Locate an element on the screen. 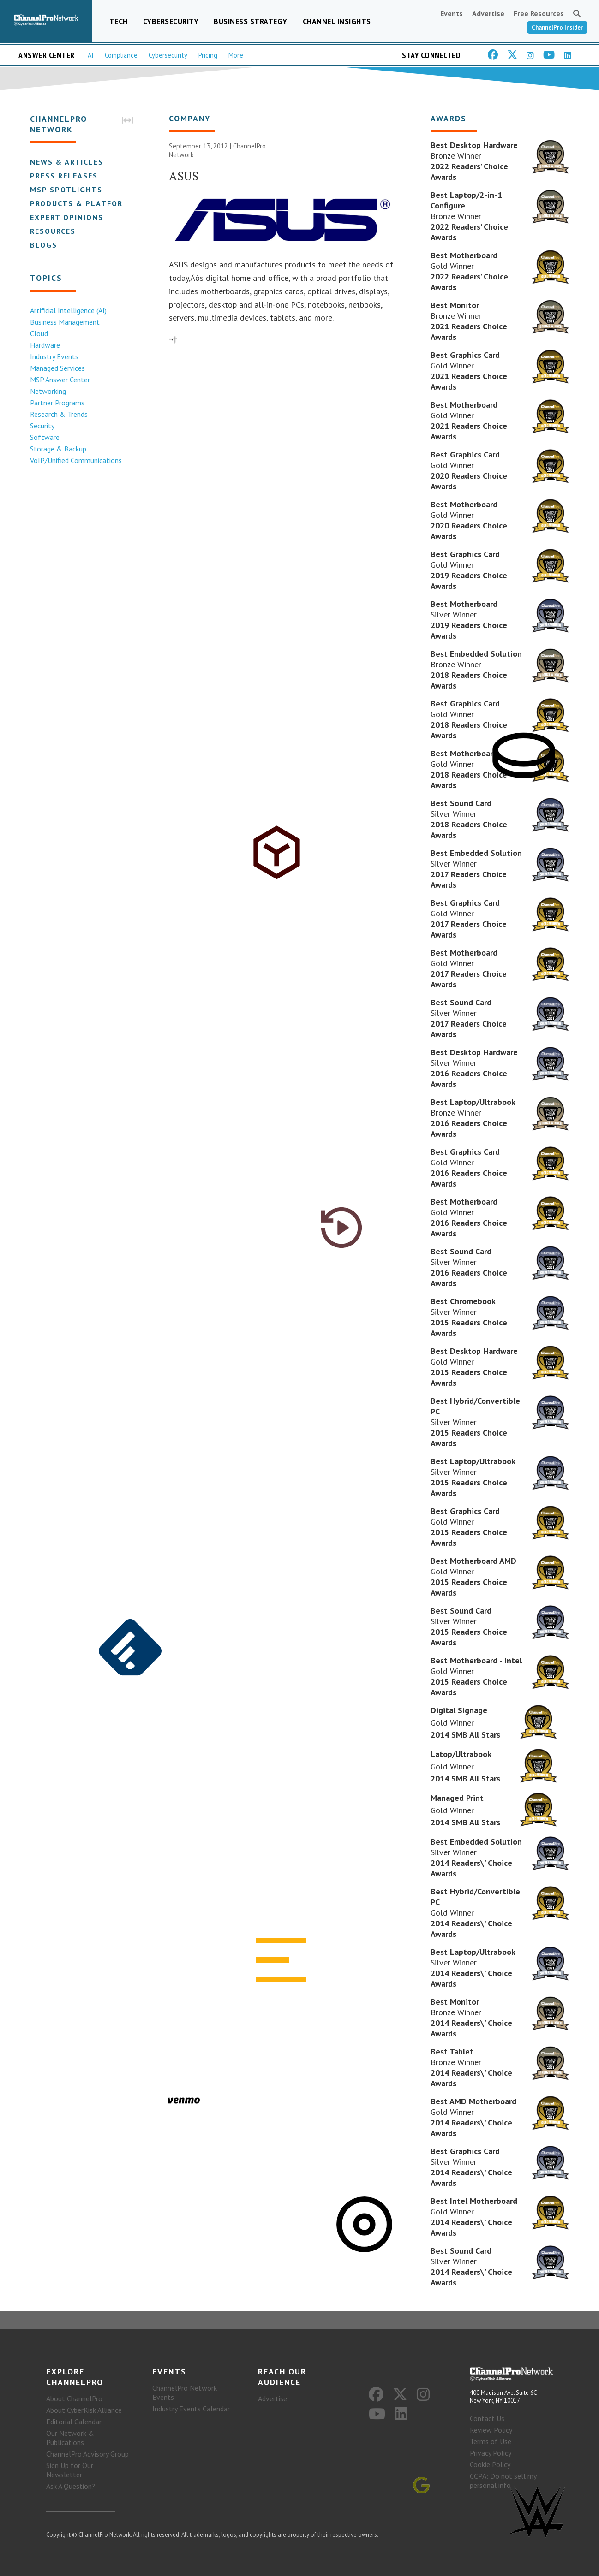  view instance details is located at coordinates (276, 852).